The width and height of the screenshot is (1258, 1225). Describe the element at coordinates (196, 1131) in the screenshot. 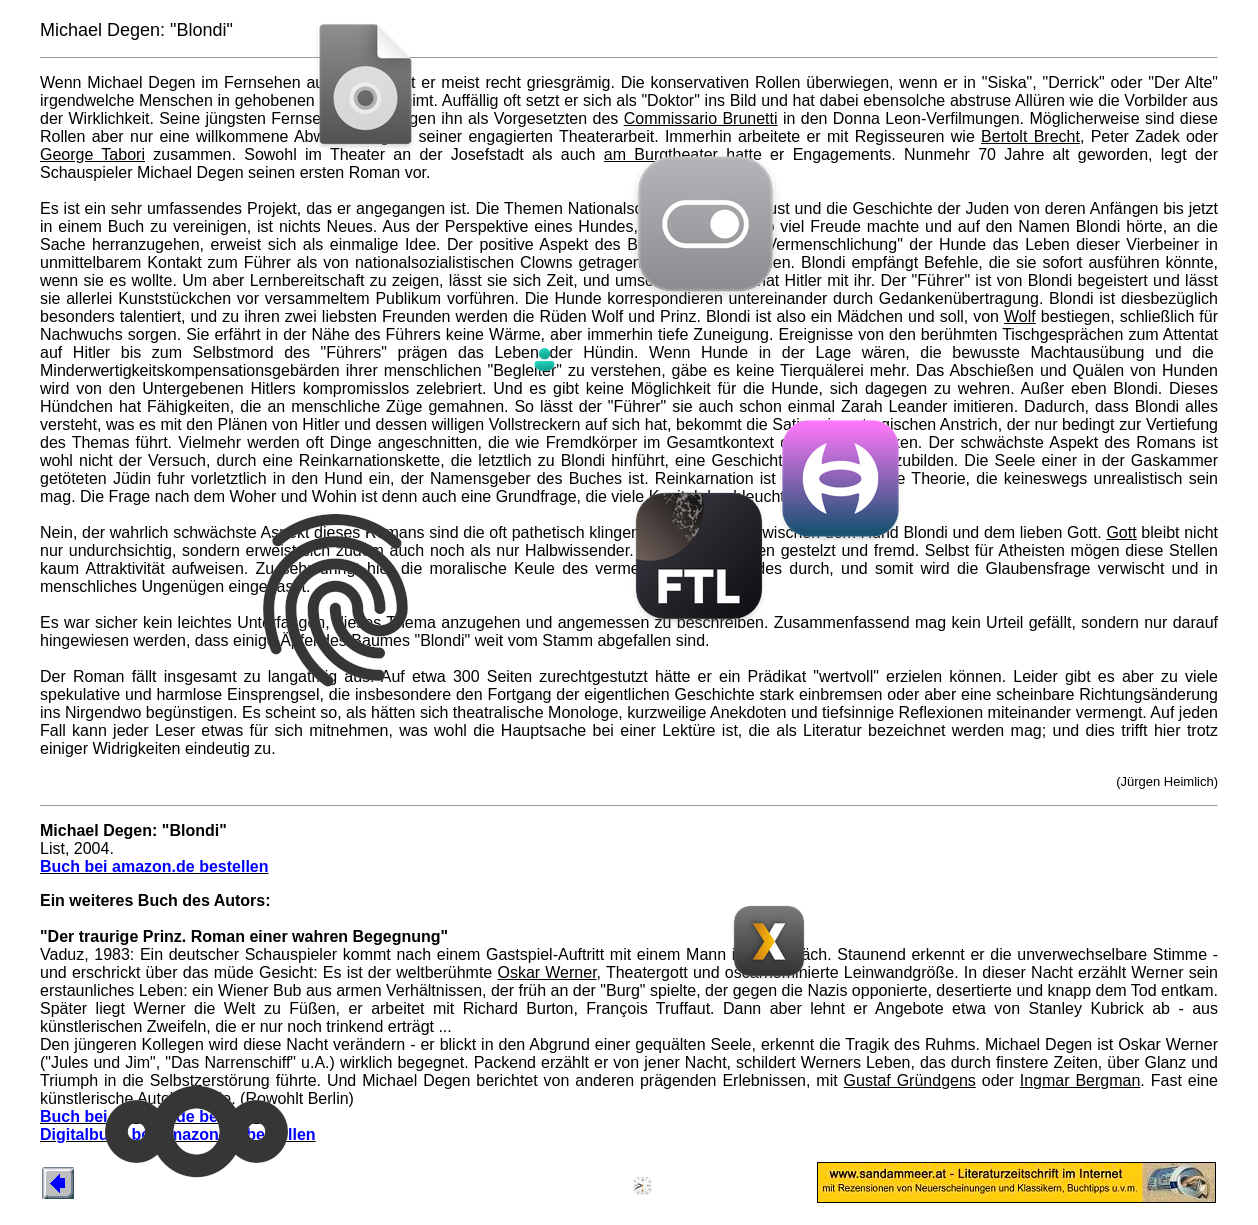

I see `connect to owncloud account` at that location.